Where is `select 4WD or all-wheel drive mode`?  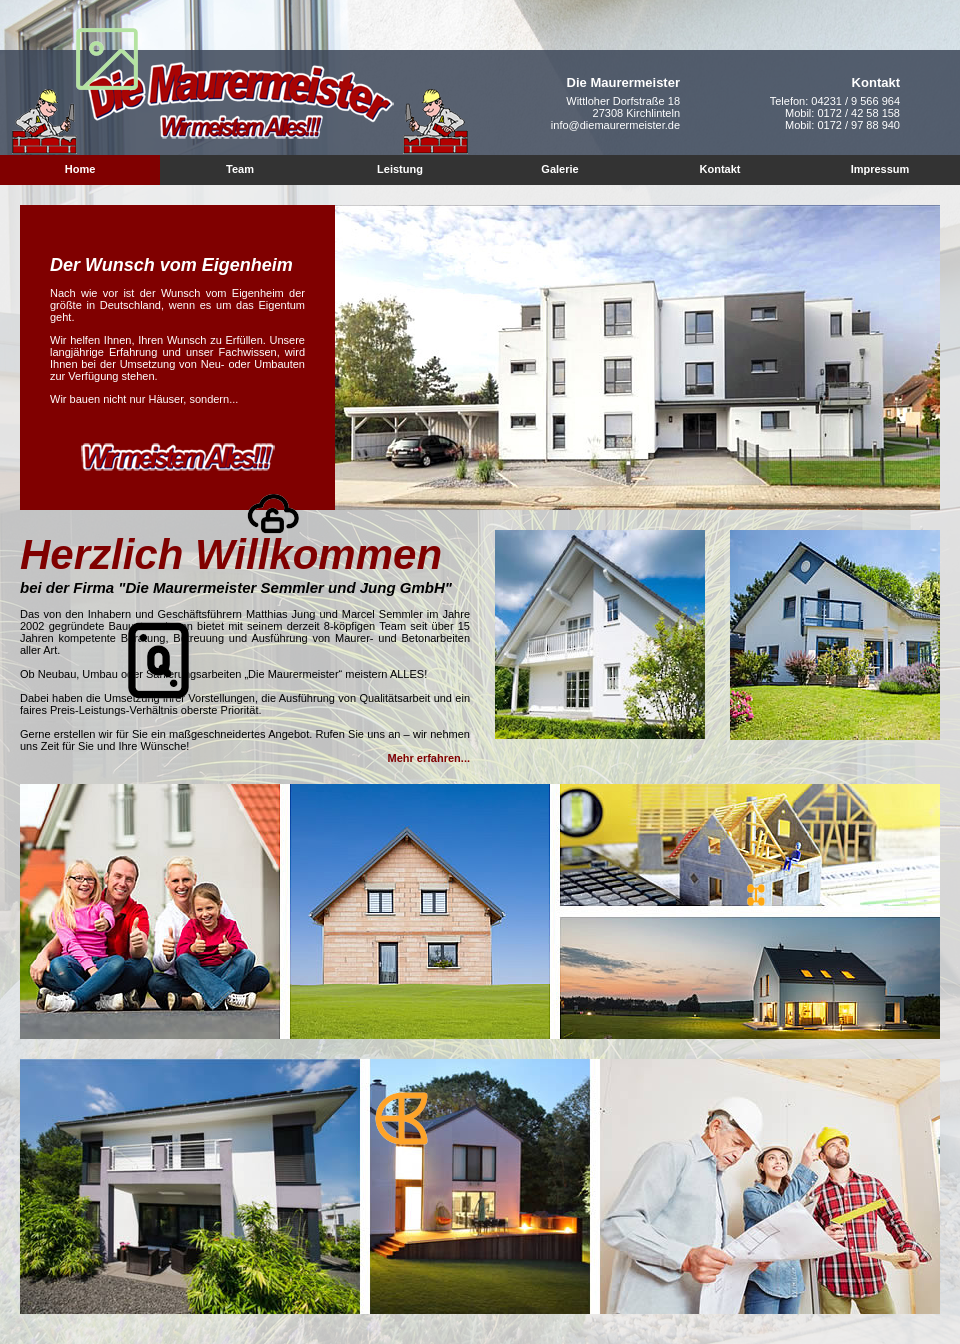 select 4WD or all-wheel drive mode is located at coordinates (756, 895).